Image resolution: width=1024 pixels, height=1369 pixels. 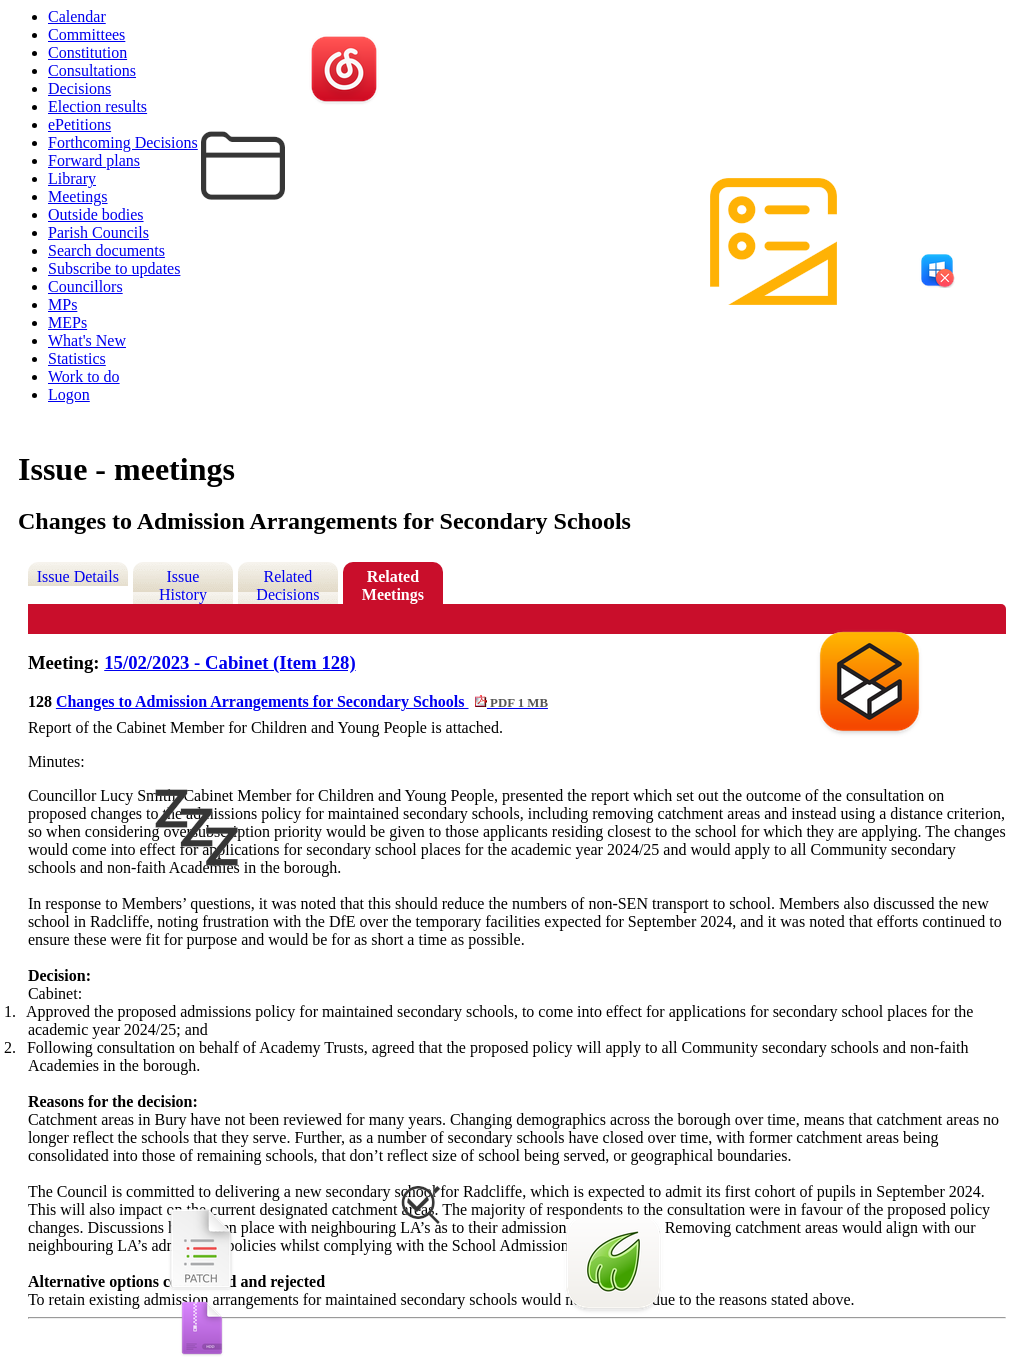 I want to click on open file manager, so click(x=243, y=163).